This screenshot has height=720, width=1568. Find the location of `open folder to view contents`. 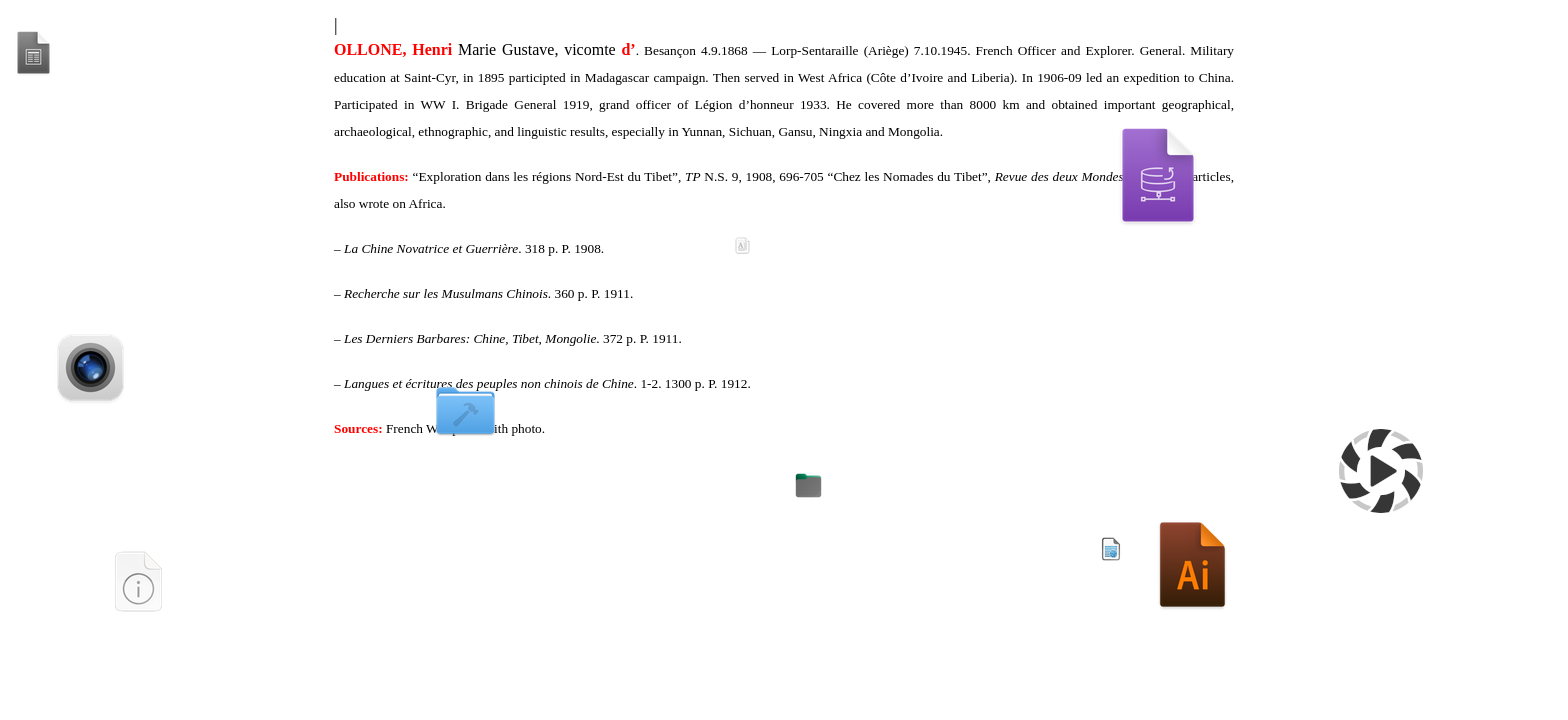

open folder to view contents is located at coordinates (808, 485).